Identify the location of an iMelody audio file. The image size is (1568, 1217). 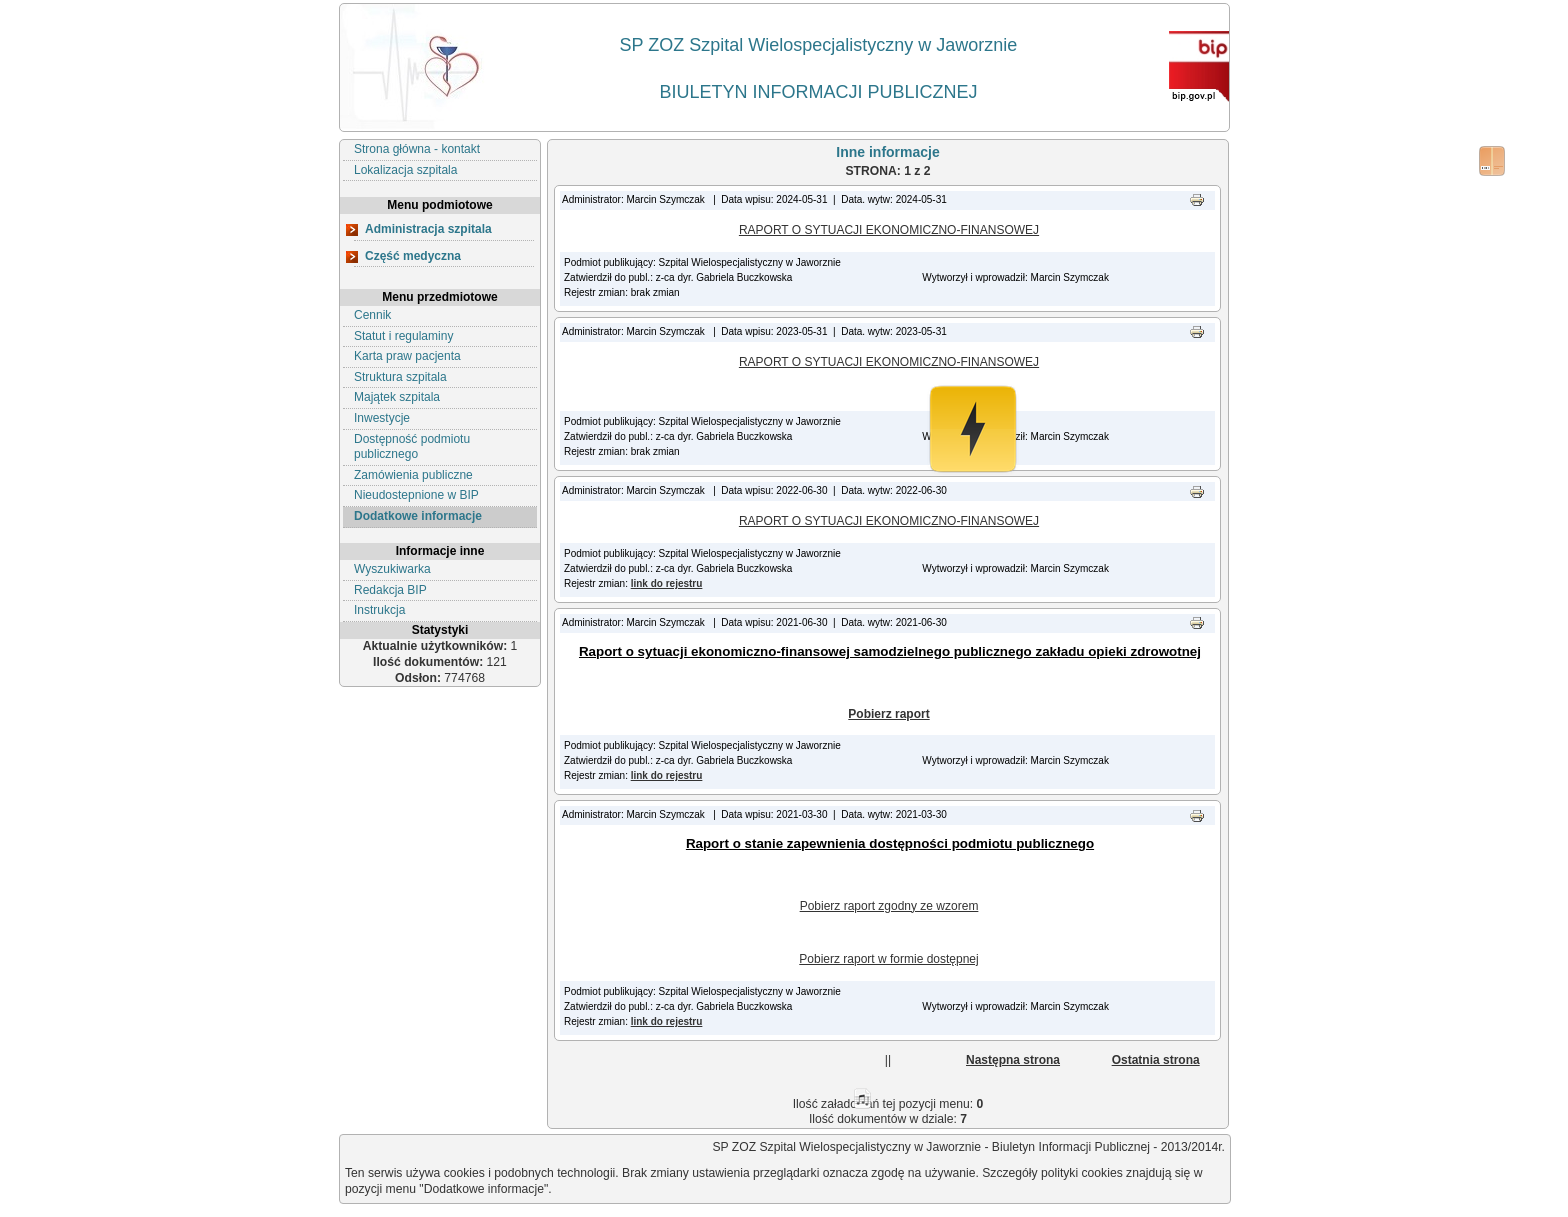
(862, 1098).